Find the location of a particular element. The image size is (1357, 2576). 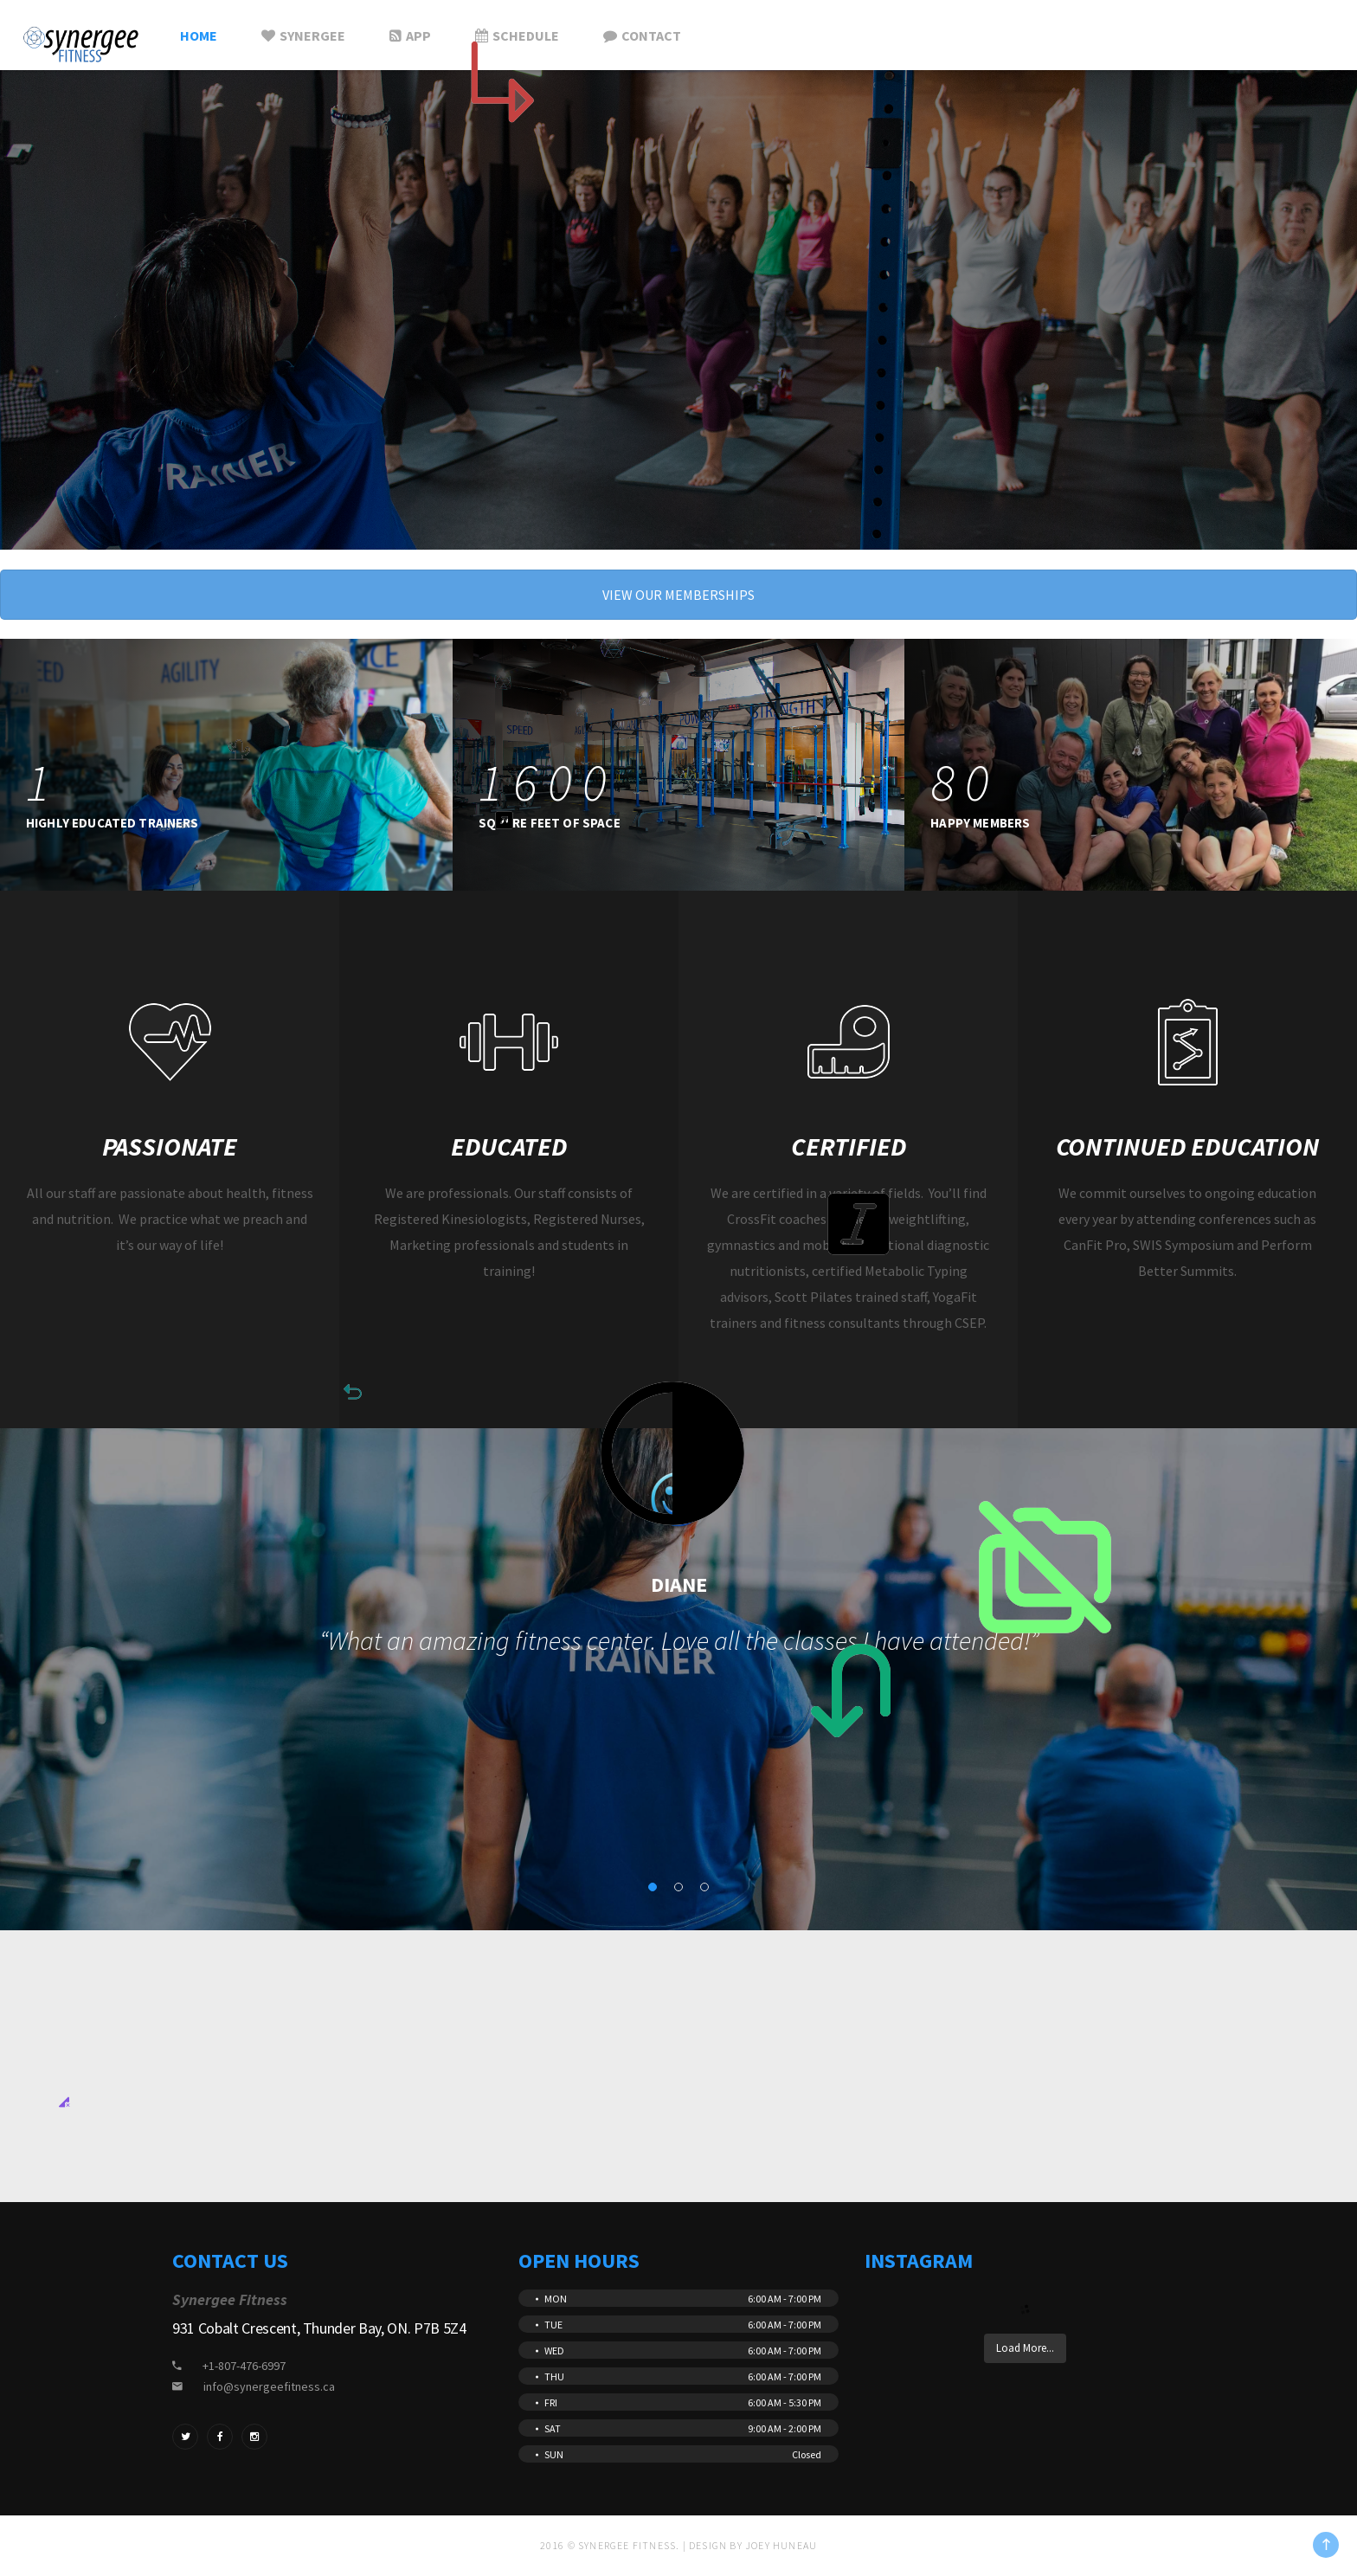

folders are disabled or unavailable is located at coordinates (1045, 1567).